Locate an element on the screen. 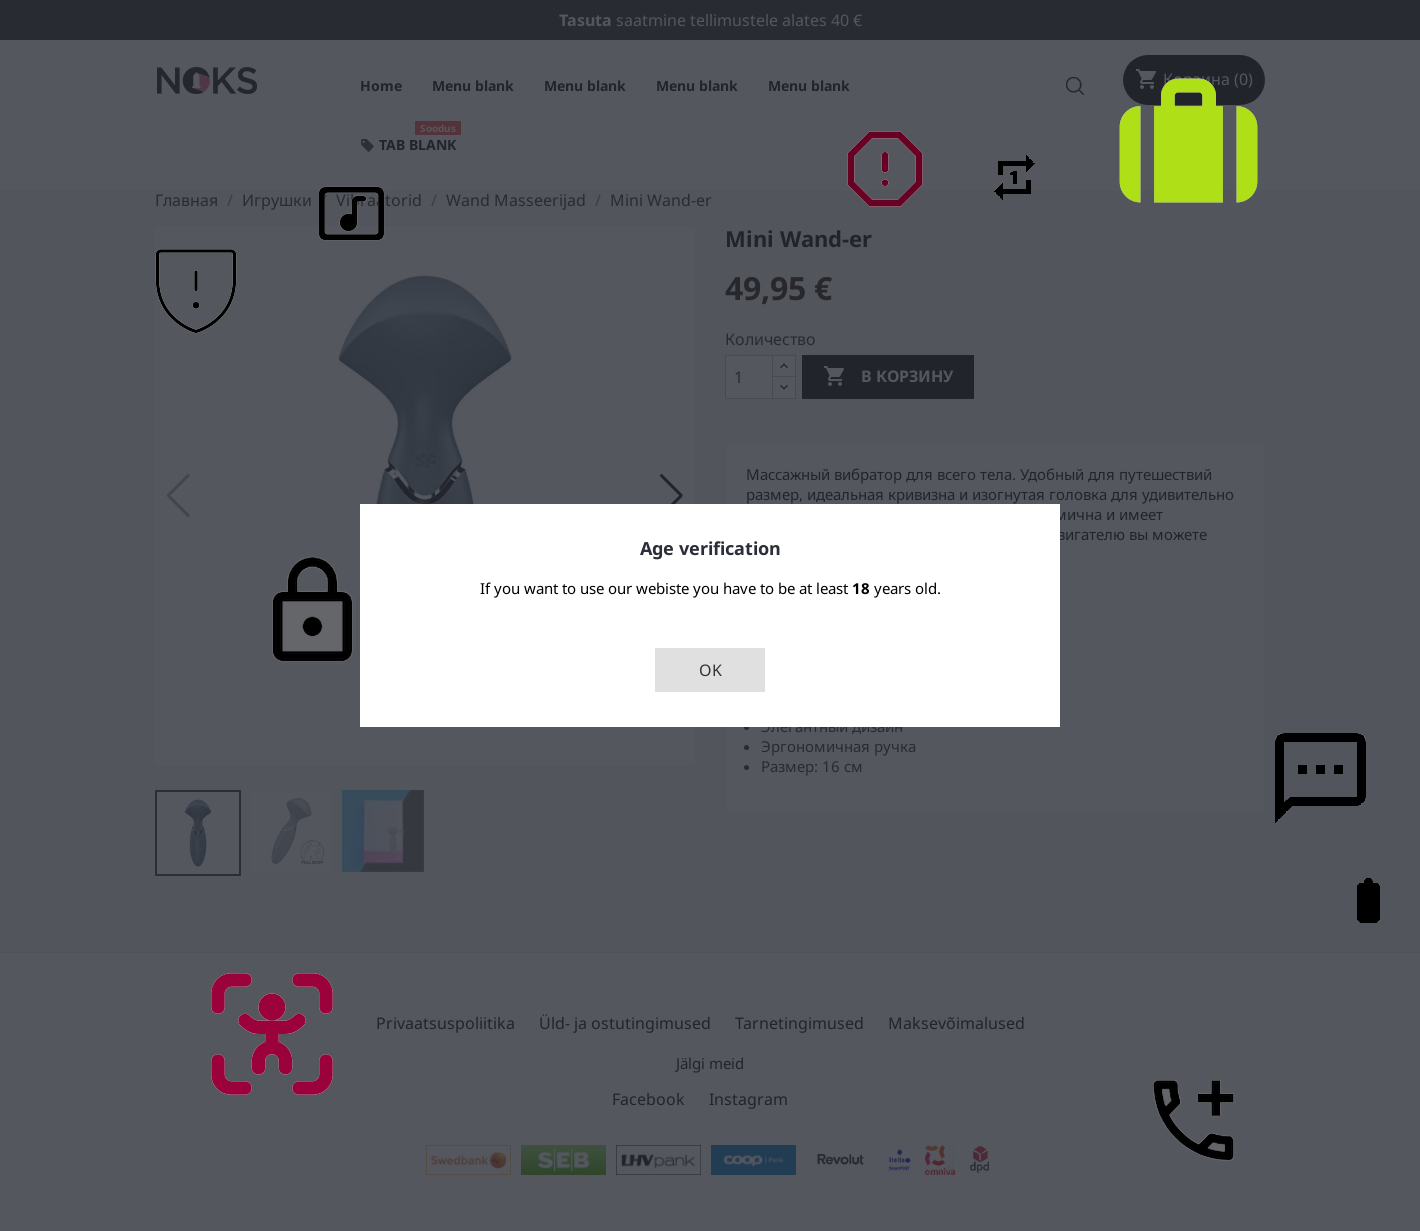 The width and height of the screenshot is (1420, 1231). indicates a critical error or warning is located at coordinates (885, 169).